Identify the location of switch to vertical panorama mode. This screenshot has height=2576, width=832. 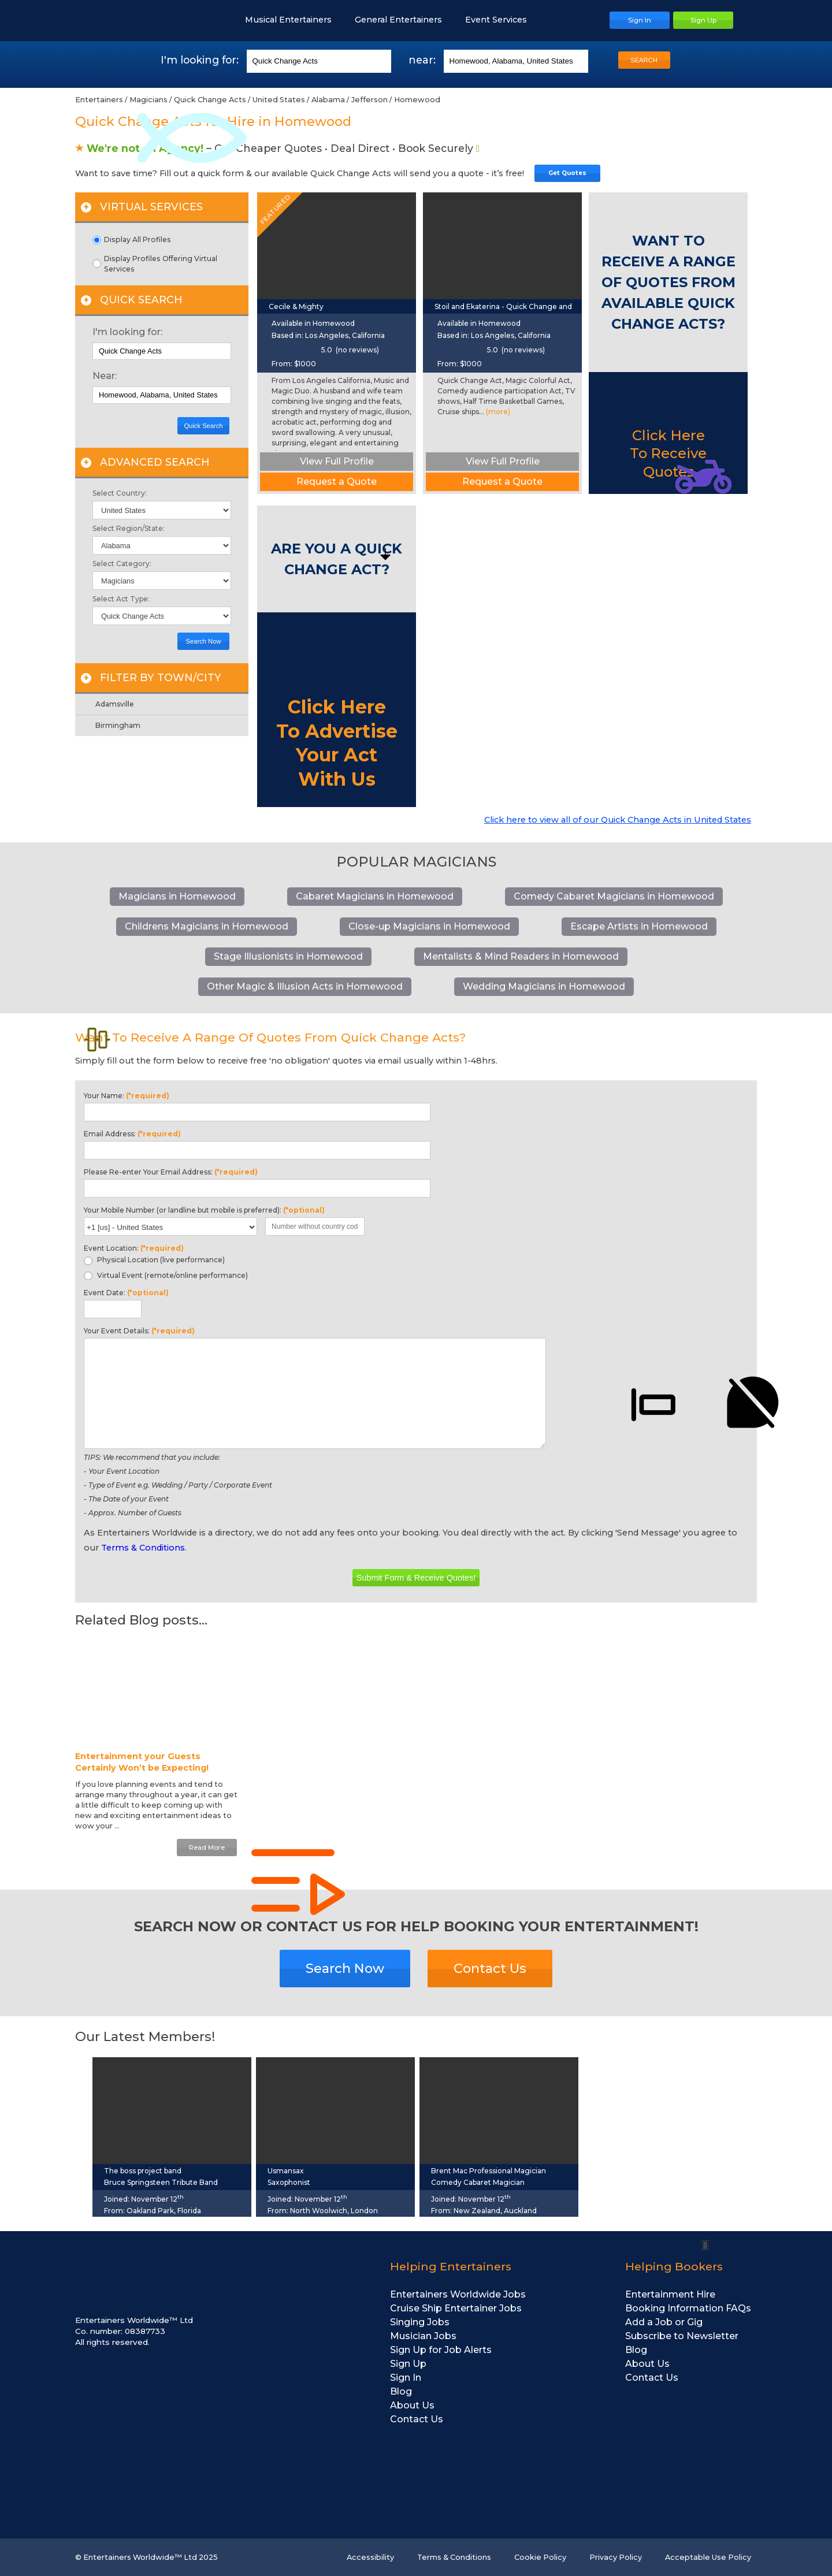
(705, 2245).